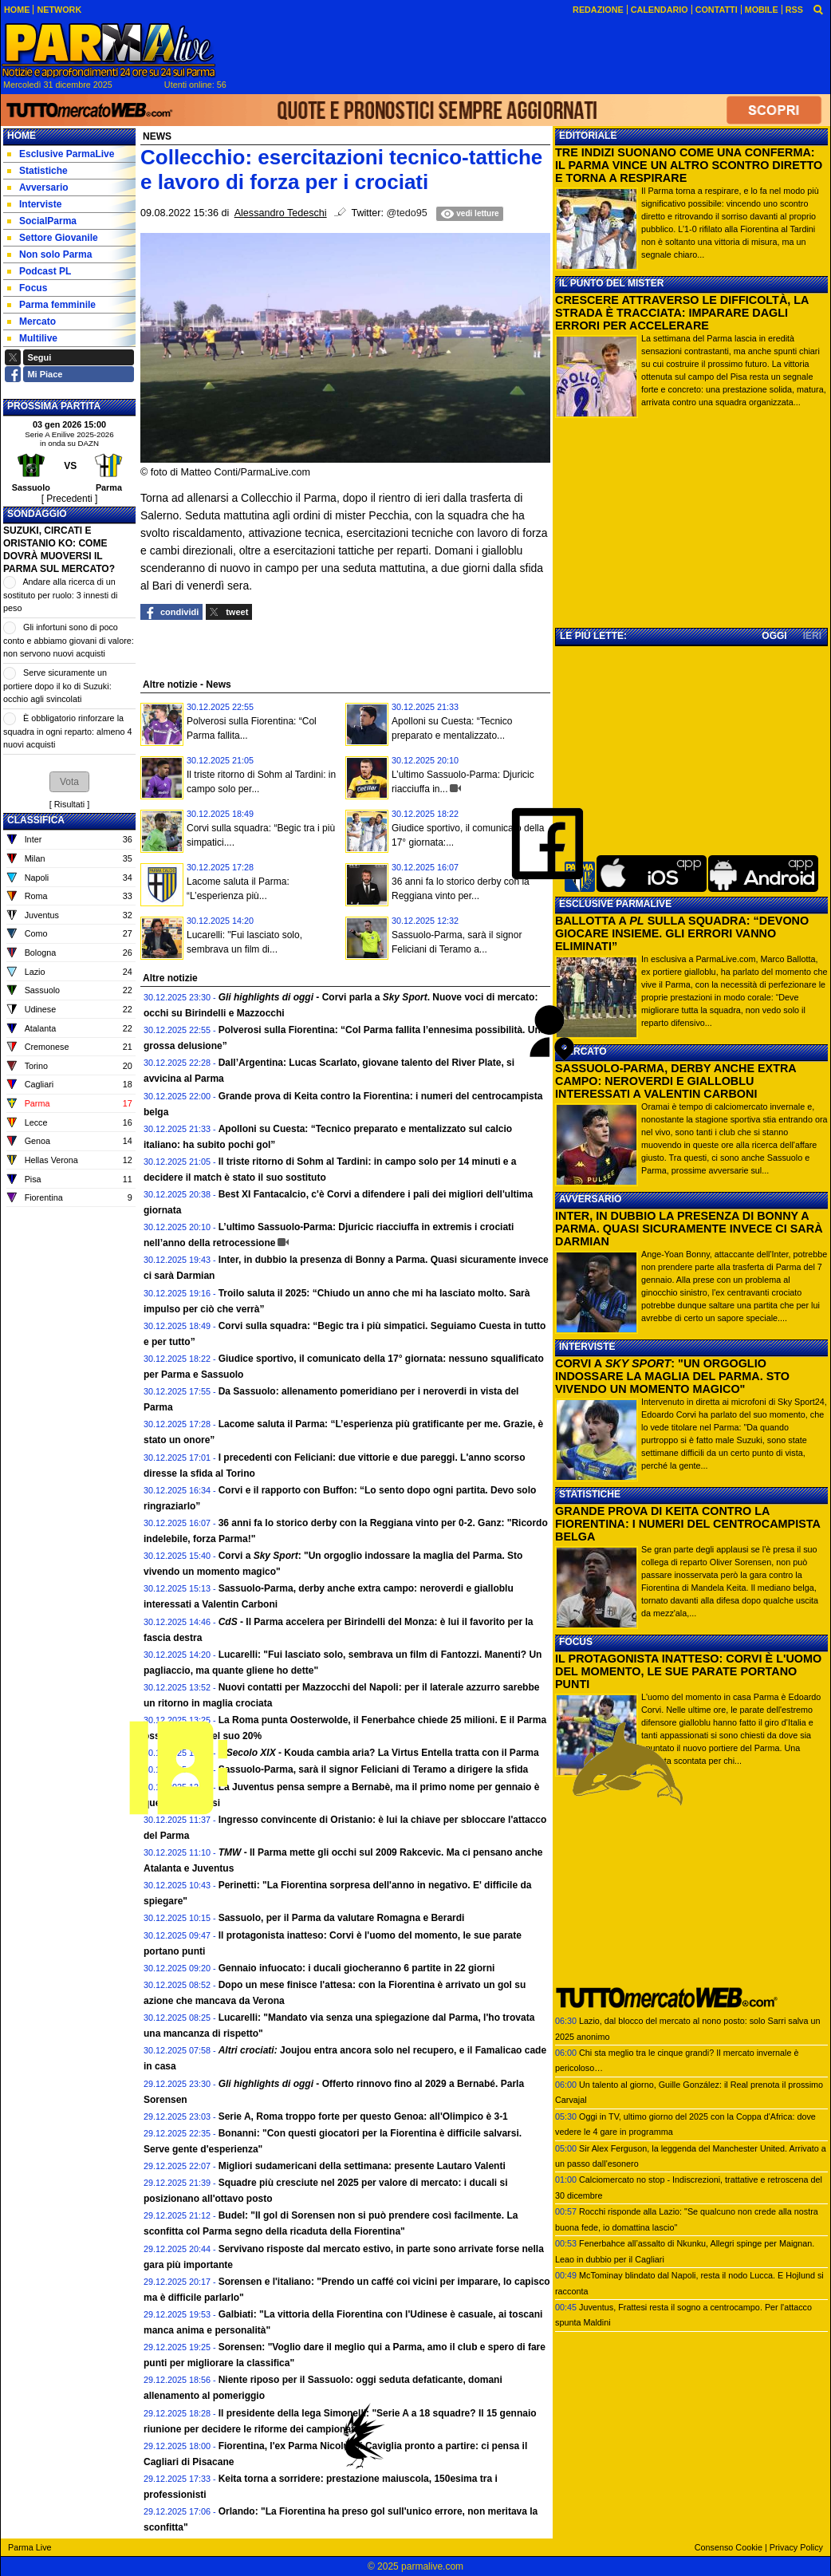  Describe the element at coordinates (171, 1768) in the screenshot. I see `open your contacts book` at that location.